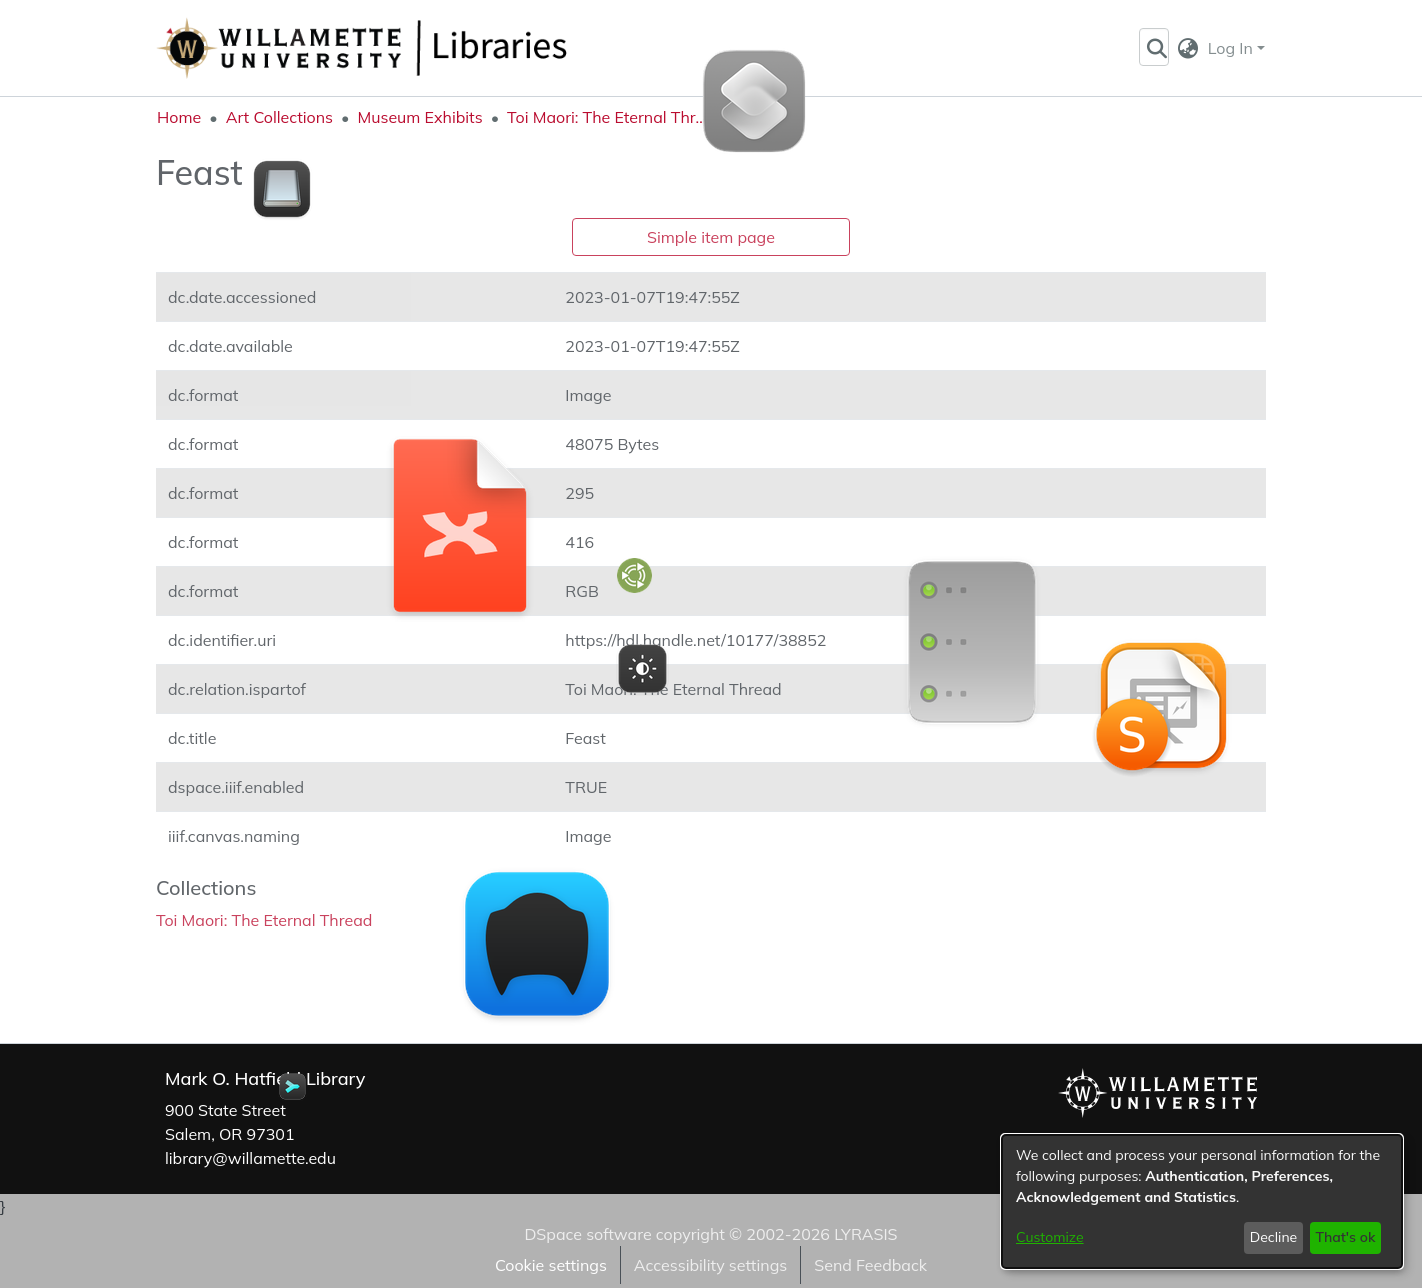 This screenshot has width=1422, height=1288. I want to click on launch redream dreamcast emulator, so click(537, 944).